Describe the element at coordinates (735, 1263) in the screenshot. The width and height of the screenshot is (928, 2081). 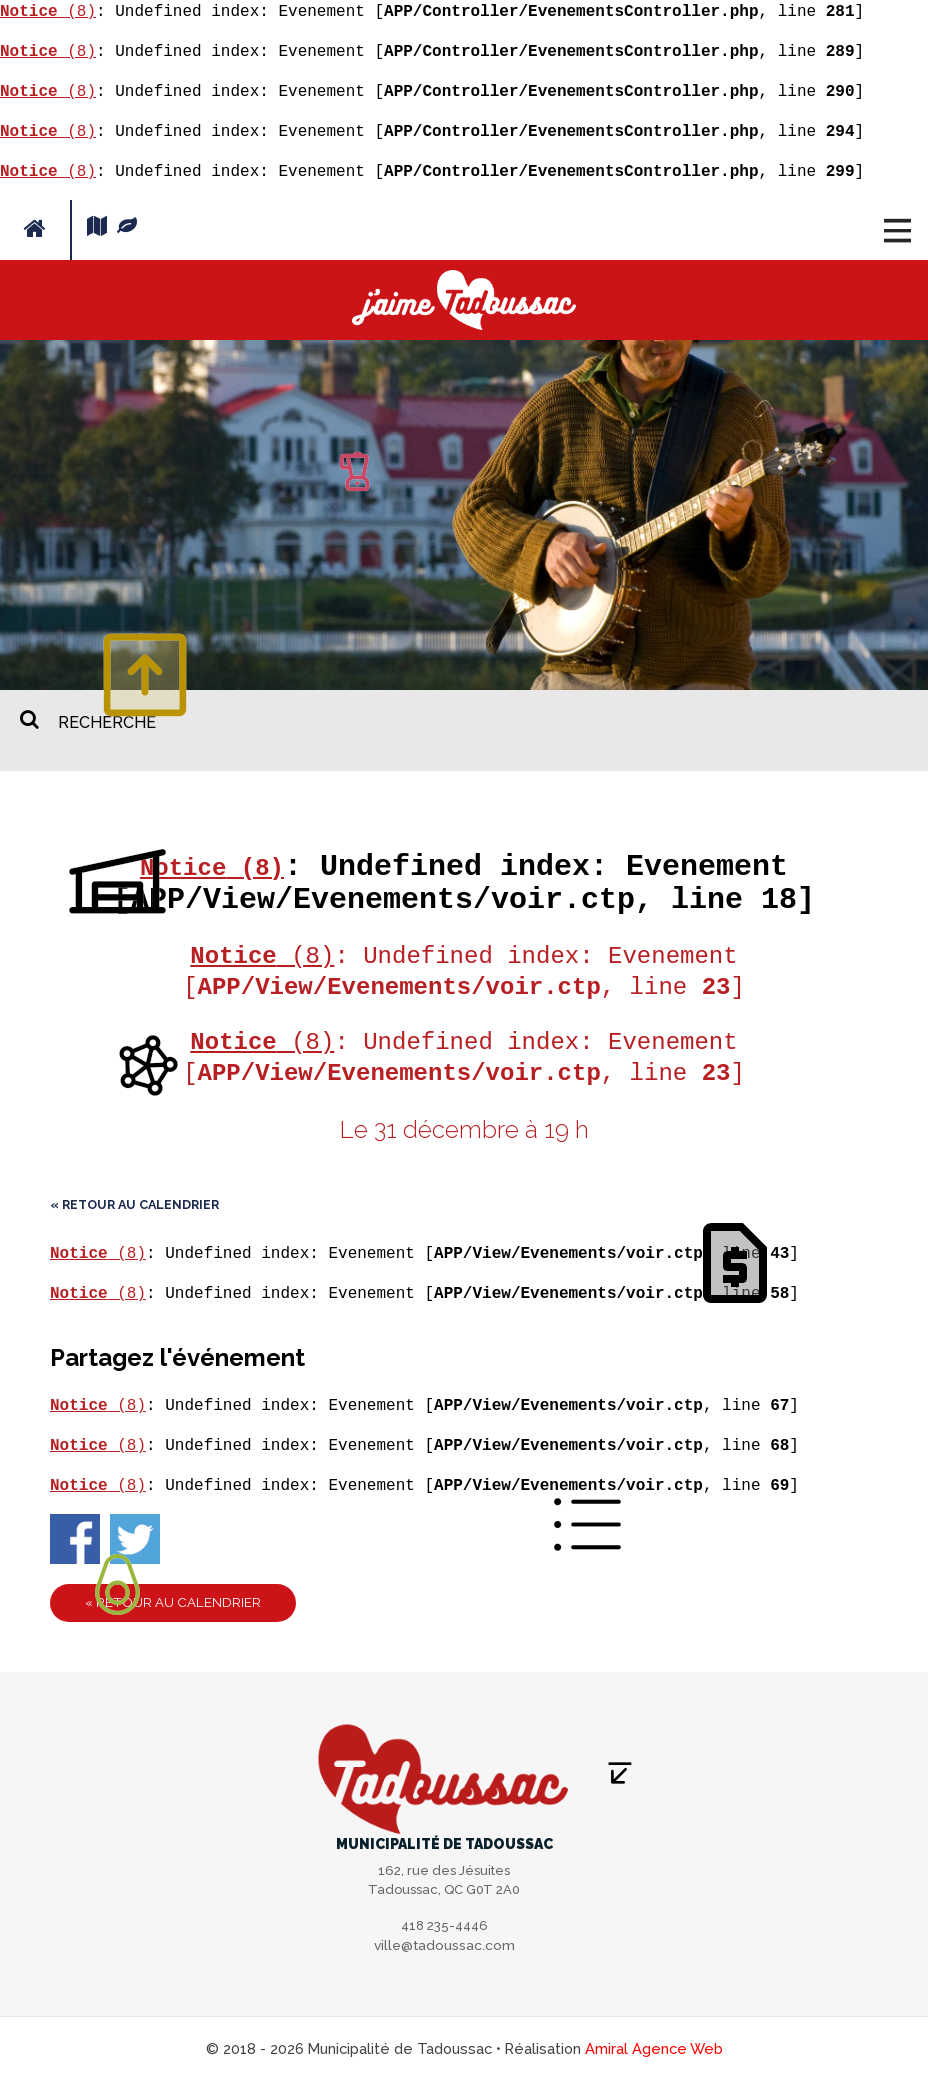
I see `view invoice or billing document` at that location.